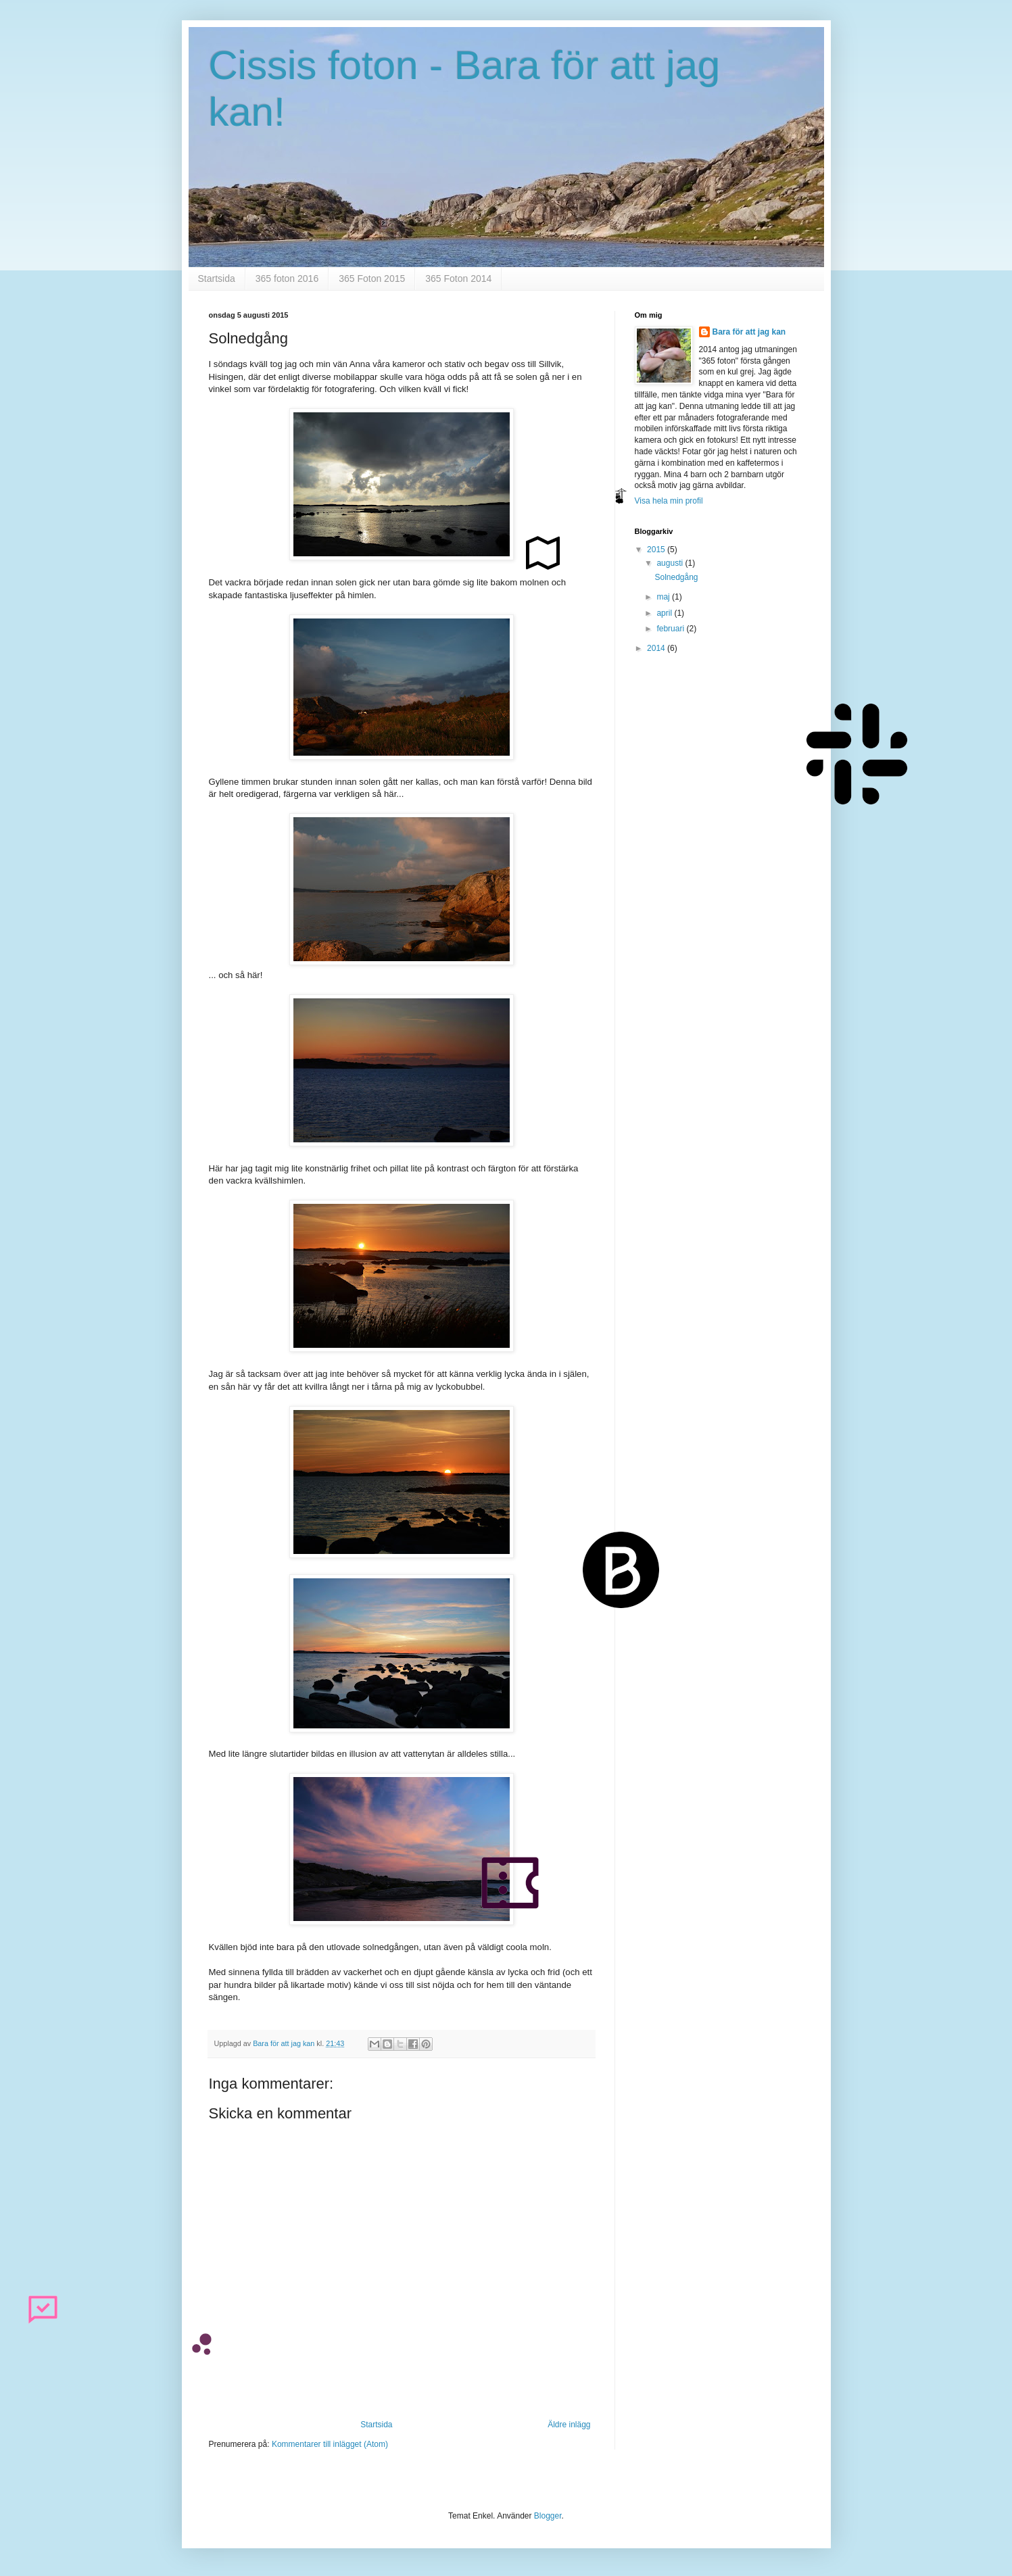 The height and width of the screenshot is (2576, 1012). What do you see at coordinates (543, 553) in the screenshot?
I see `view map` at bounding box center [543, 553].